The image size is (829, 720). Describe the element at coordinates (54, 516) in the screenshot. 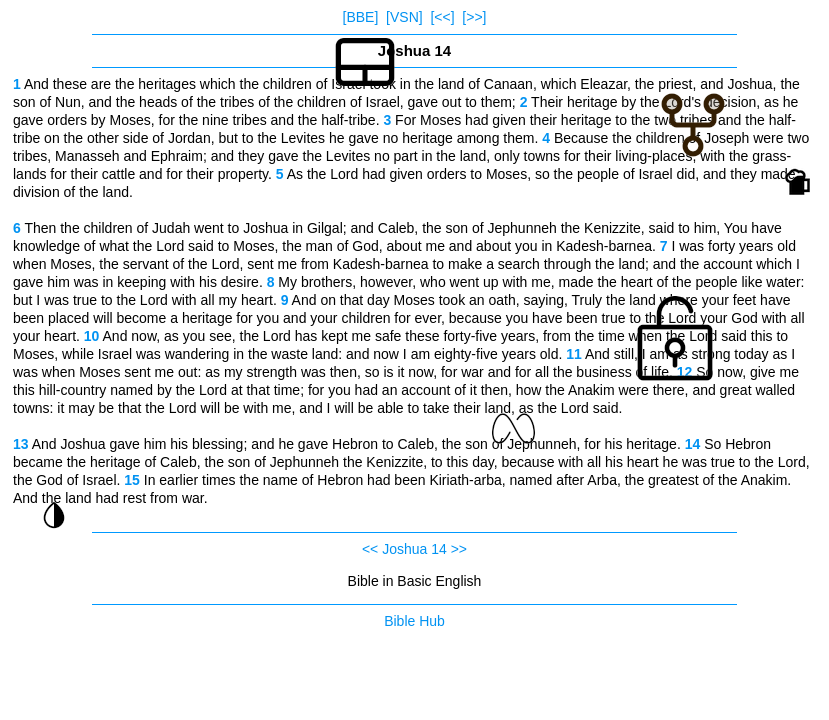

I see `adjust color saturation or contrast settings` at that location.